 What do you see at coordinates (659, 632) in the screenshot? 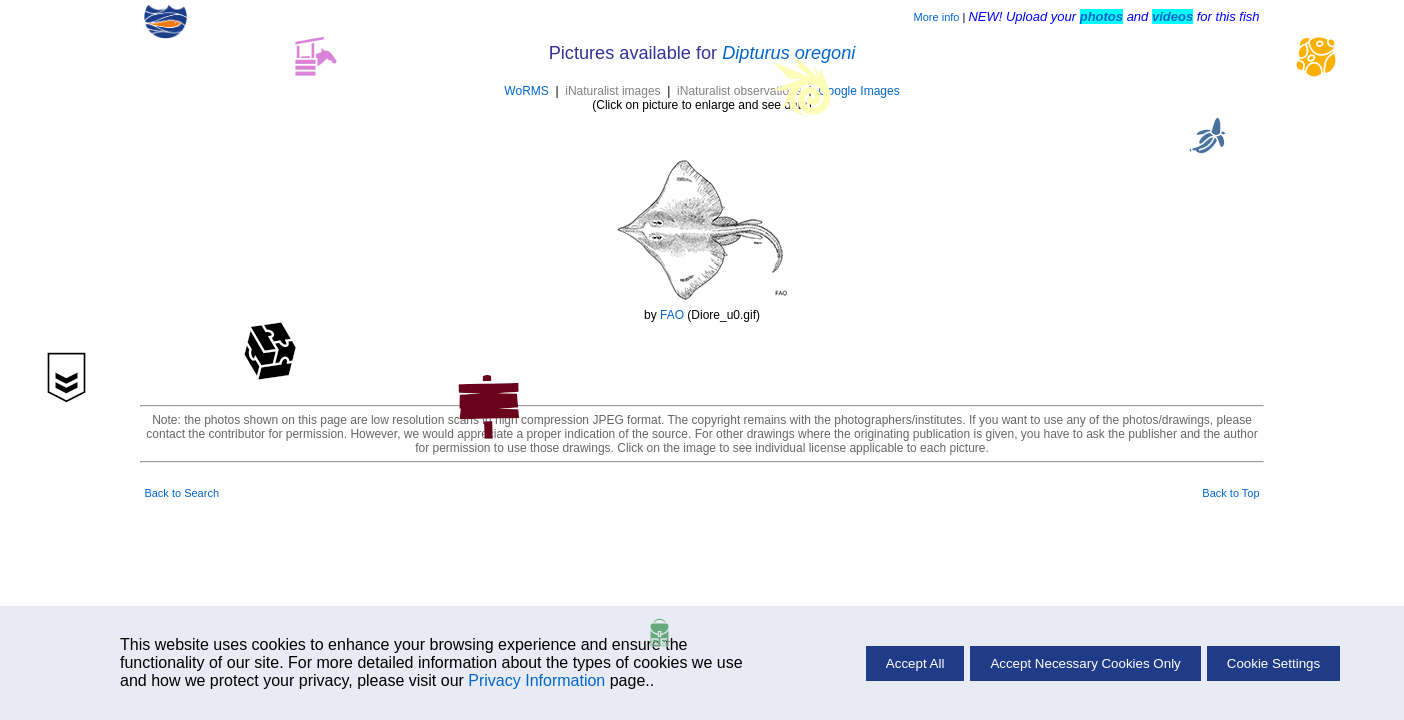
I see `access your inventory or stored items` at bounding box center [659, 632].